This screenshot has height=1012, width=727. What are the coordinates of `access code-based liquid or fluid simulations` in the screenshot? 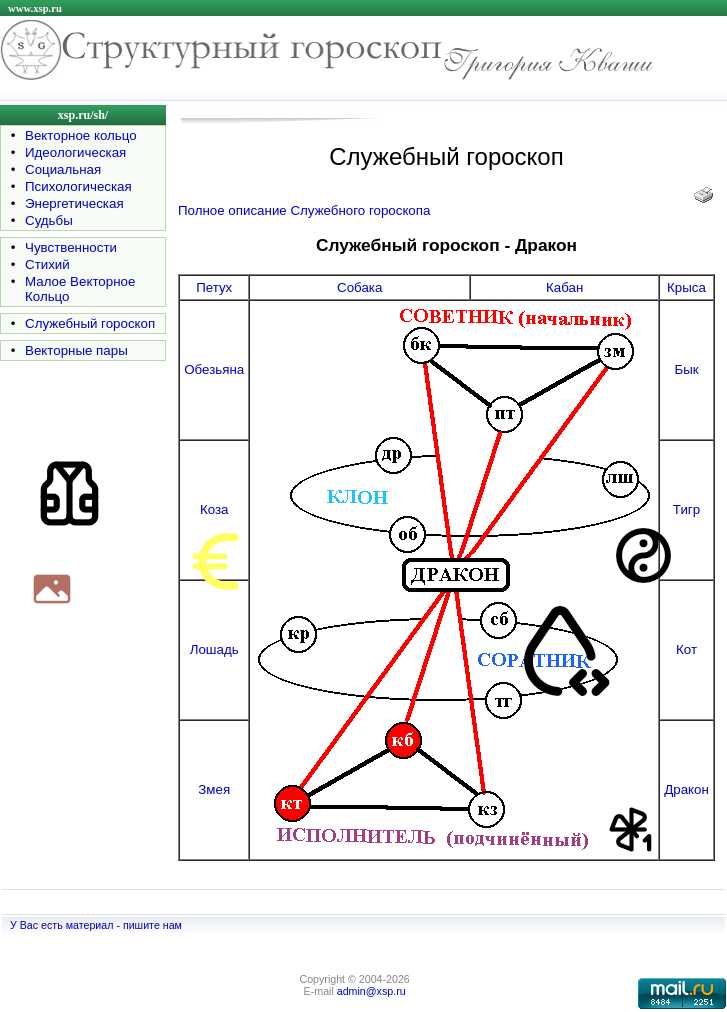 It's located at (560, 651).